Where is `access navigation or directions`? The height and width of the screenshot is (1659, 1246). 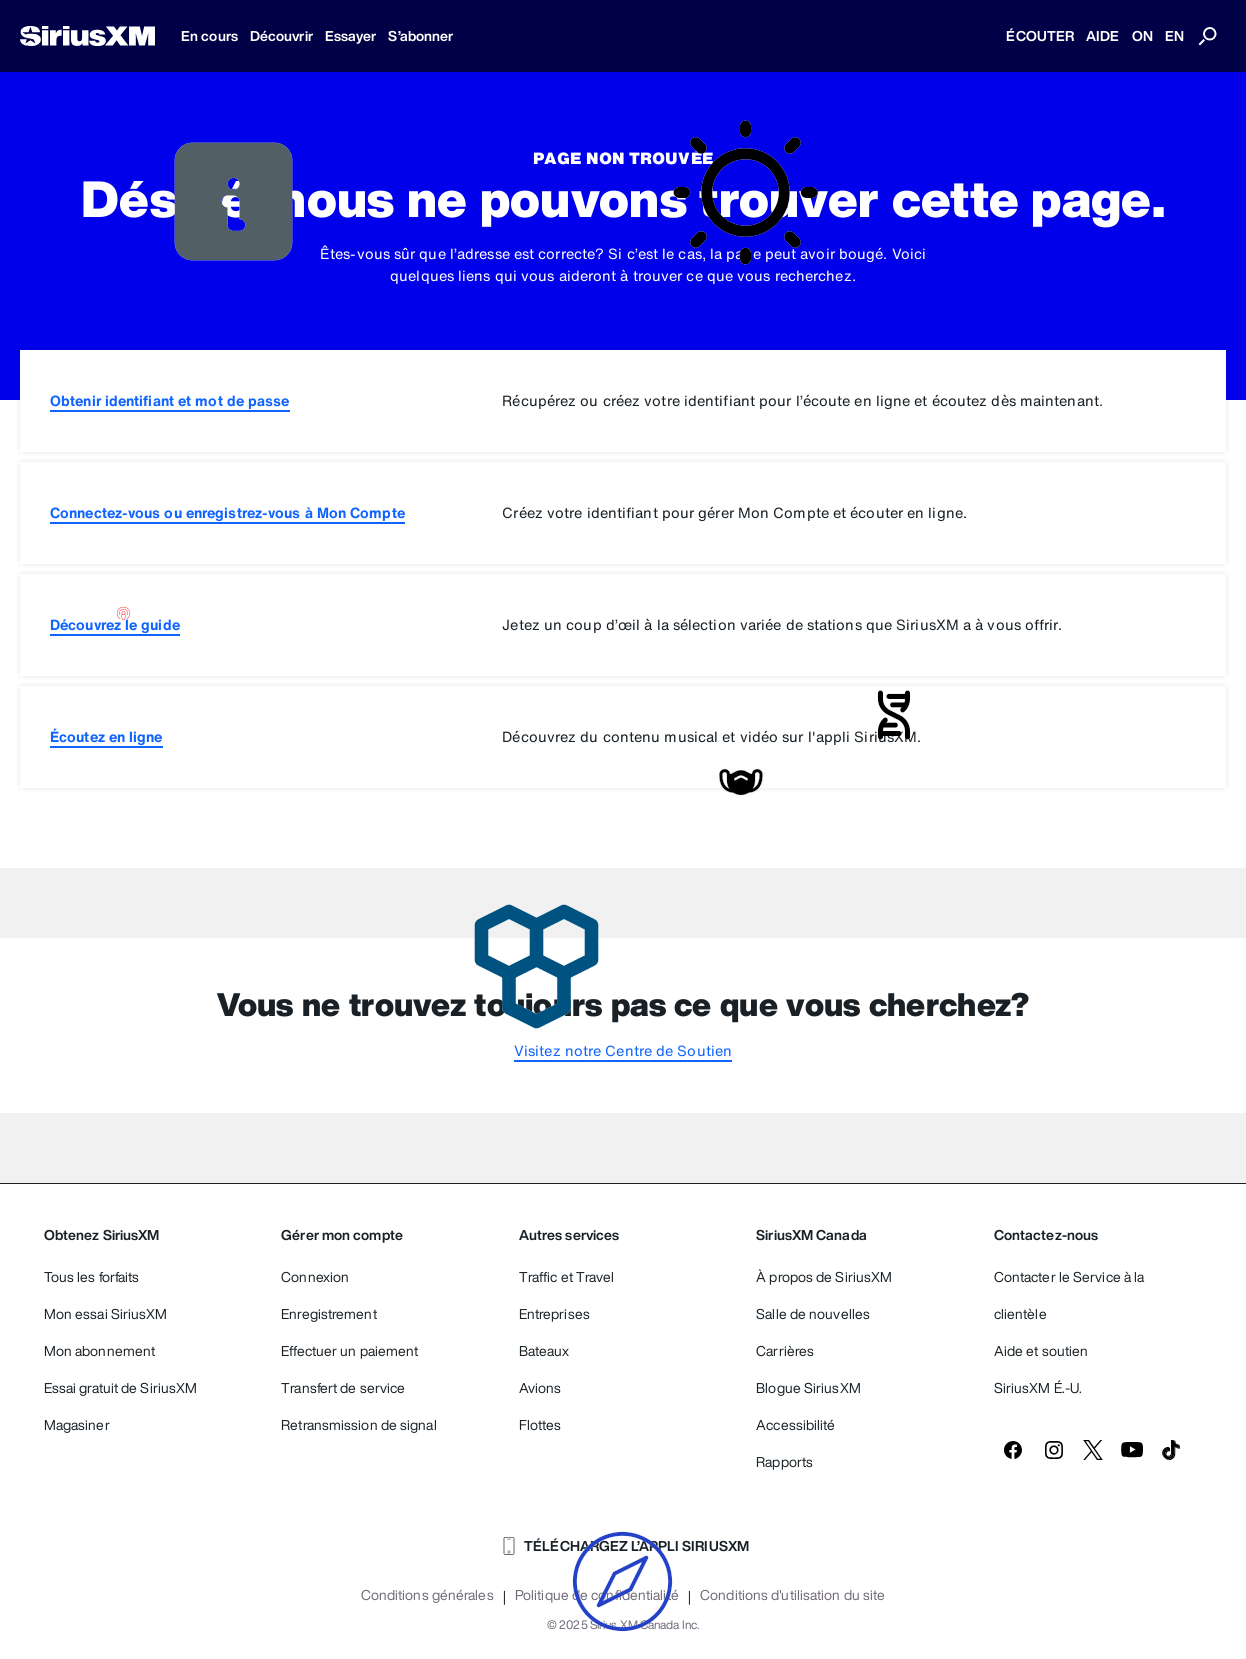 access navigation or directions is located at coordinates (622, 1581).